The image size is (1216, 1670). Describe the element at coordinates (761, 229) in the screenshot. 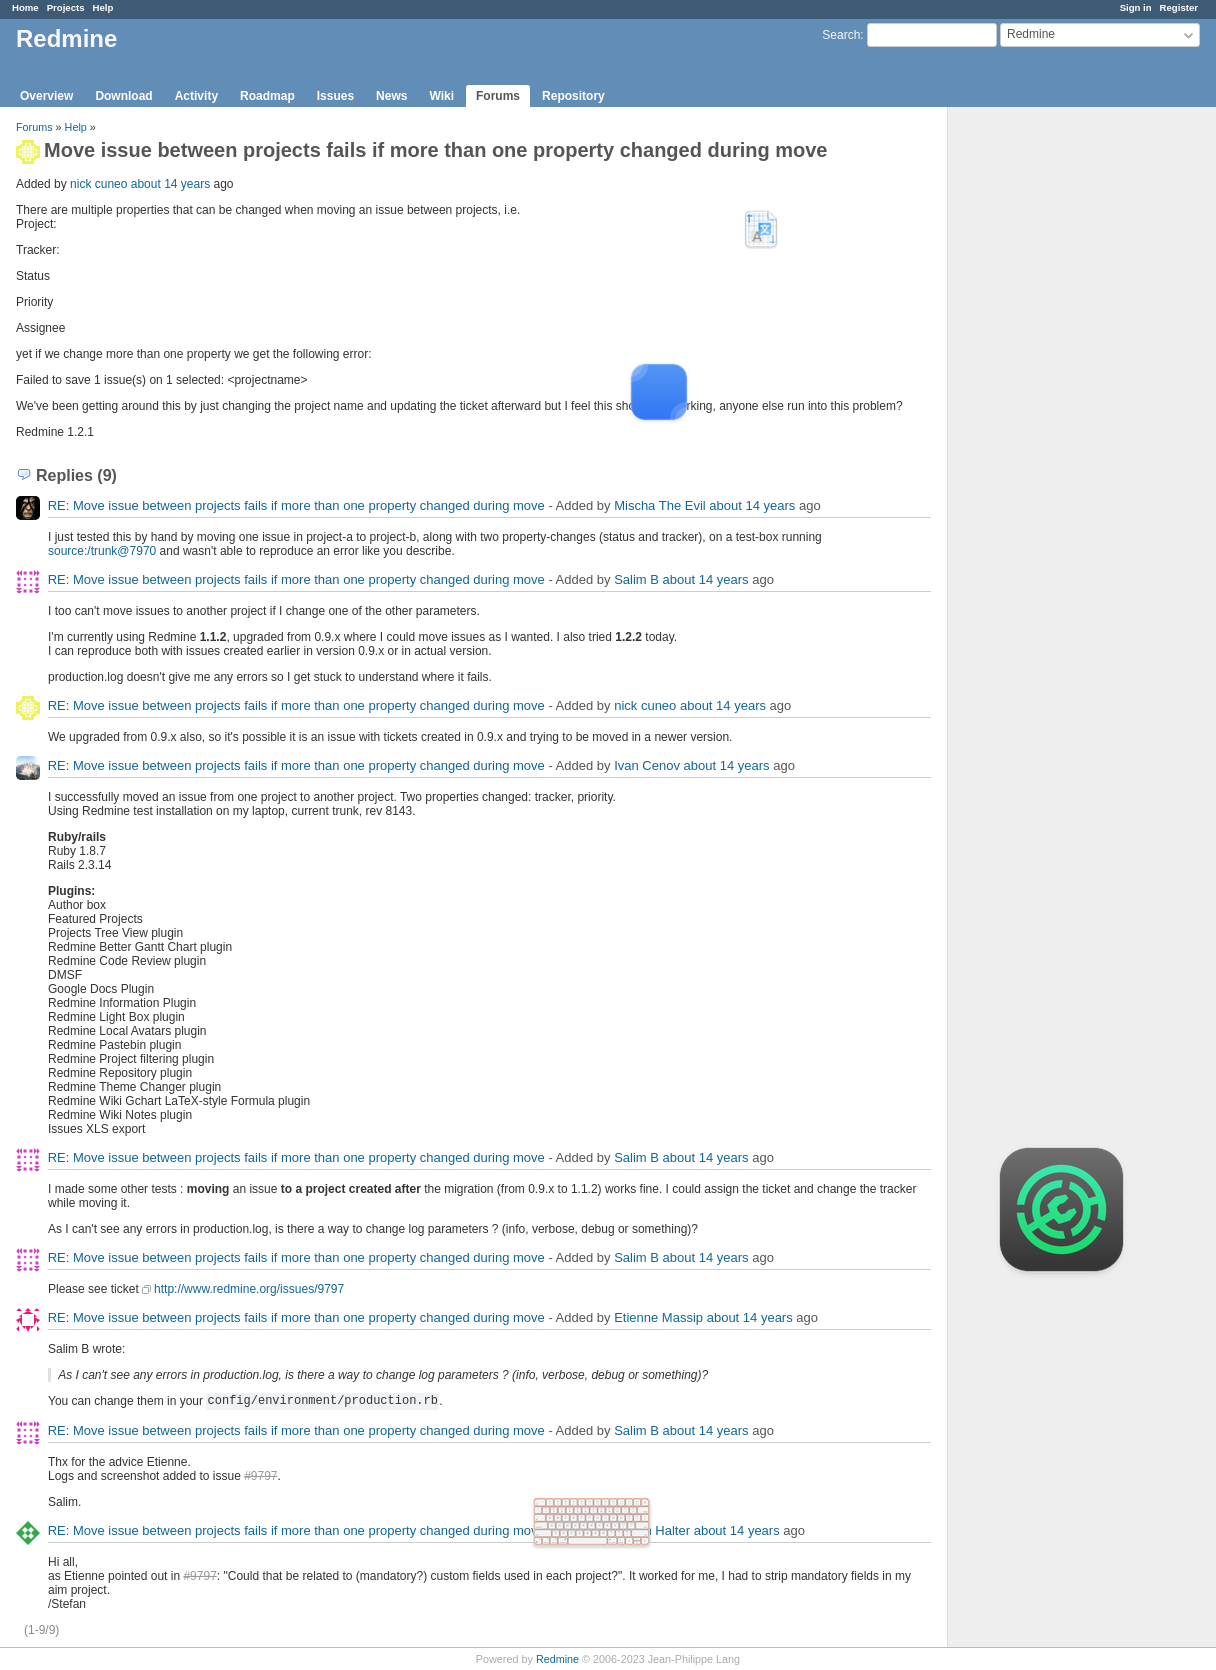

I see `a gettext translation template file (.pot)` at that location.